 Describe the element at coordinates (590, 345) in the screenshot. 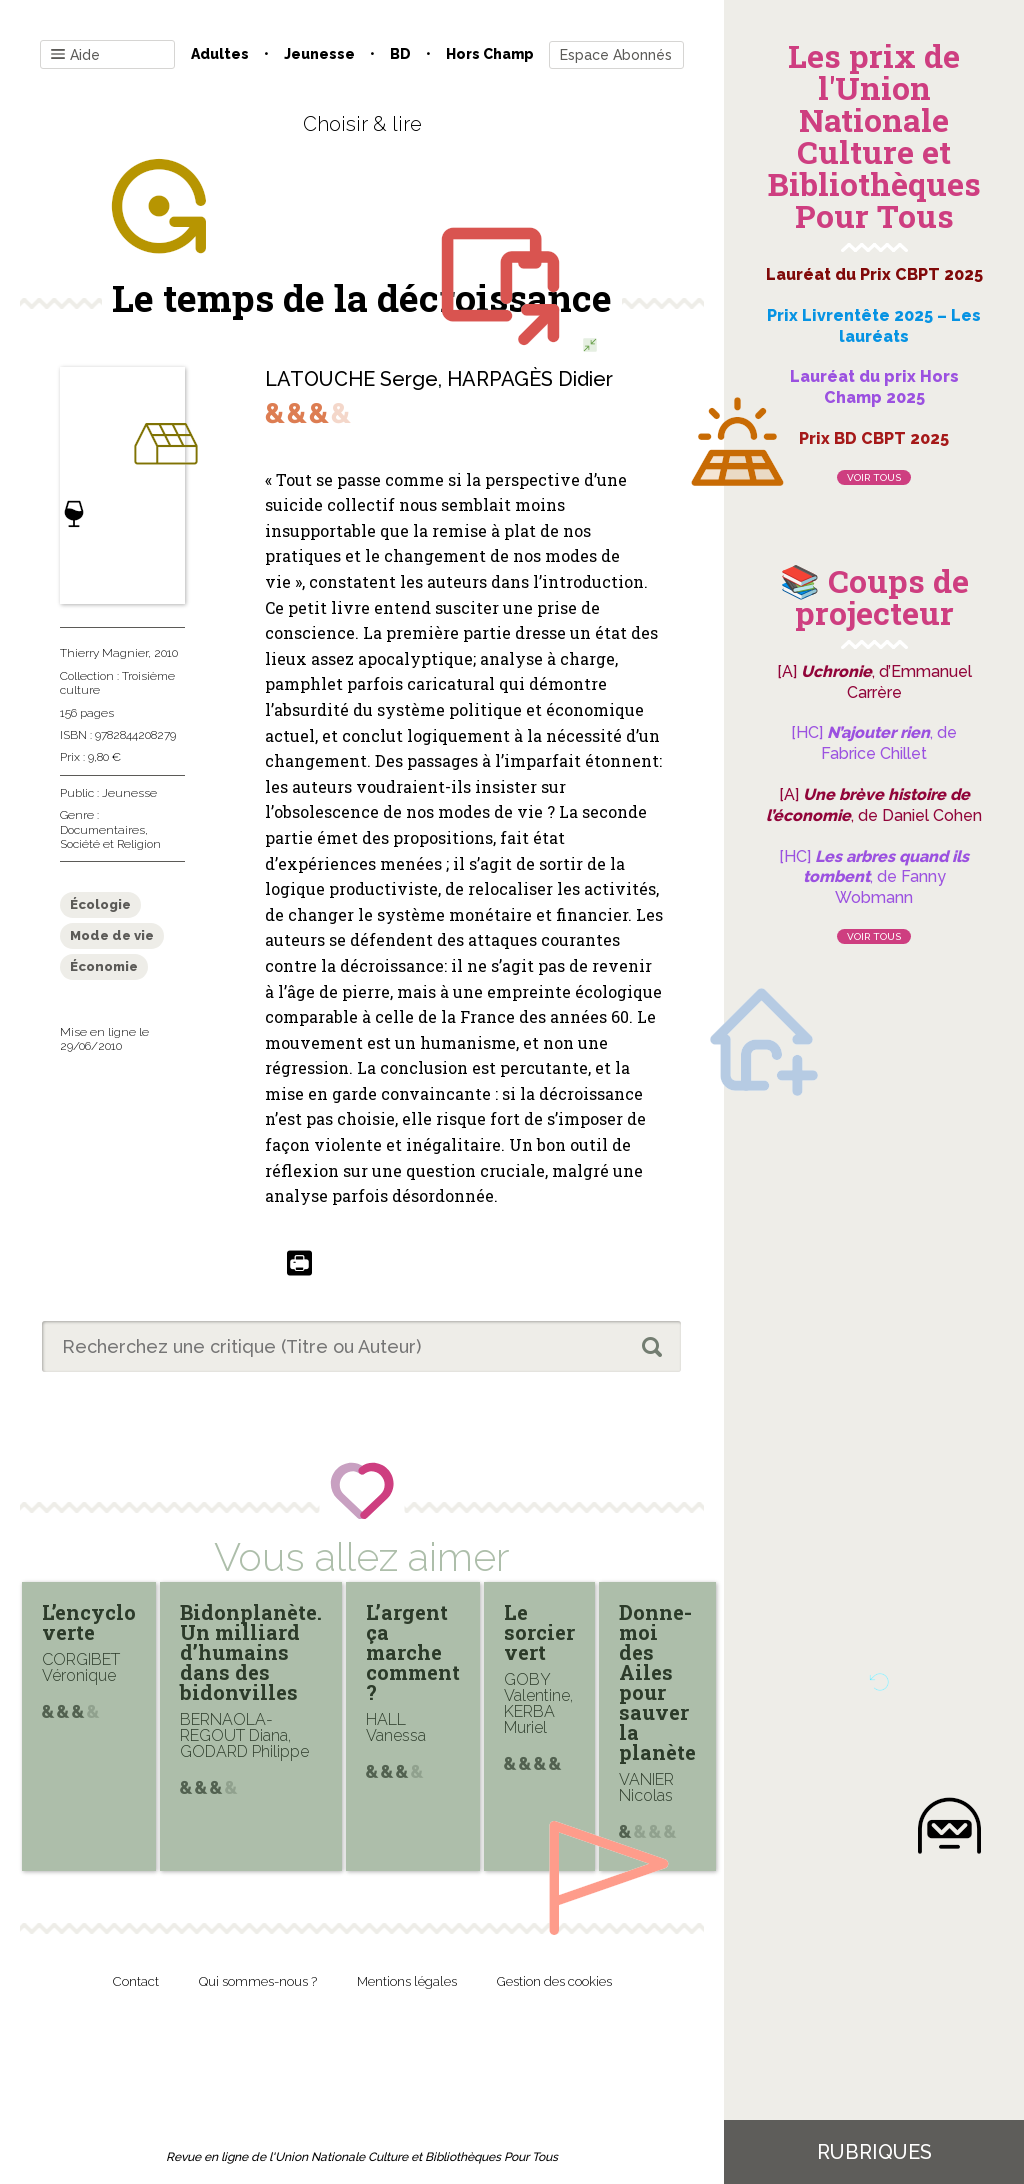

I see `minimize or collapse a window` at that location.